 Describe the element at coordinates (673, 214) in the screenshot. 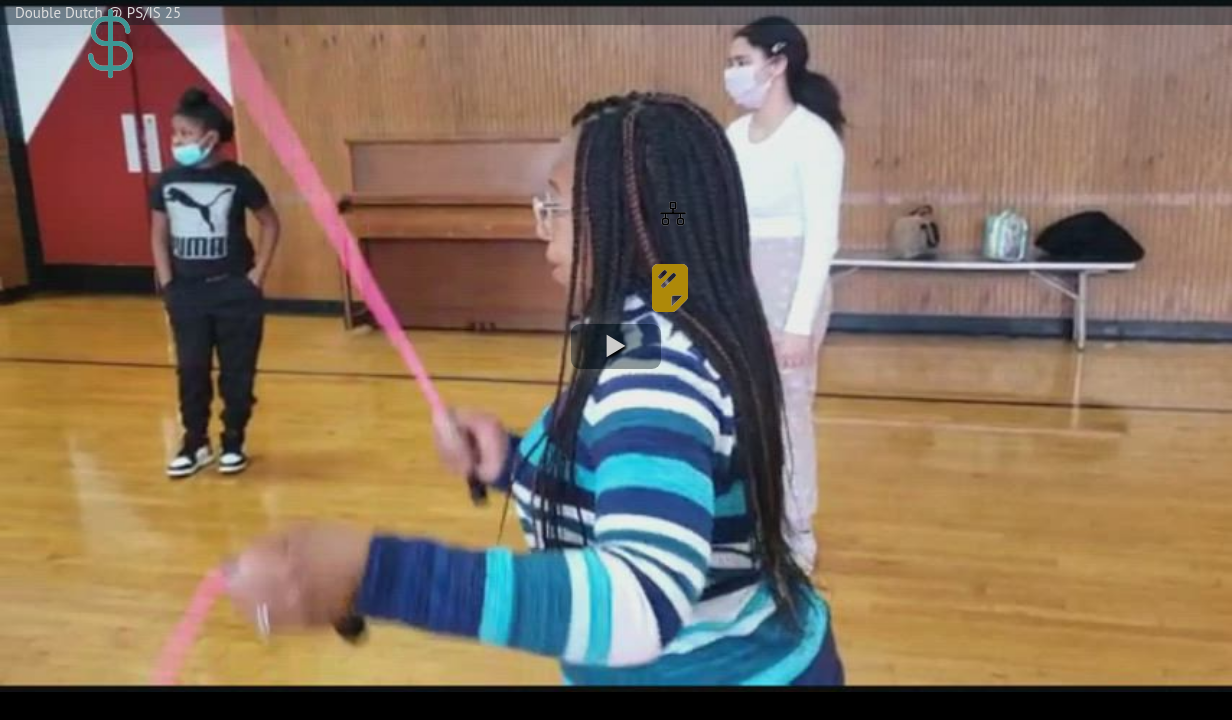

I see `view network connections` at that location.